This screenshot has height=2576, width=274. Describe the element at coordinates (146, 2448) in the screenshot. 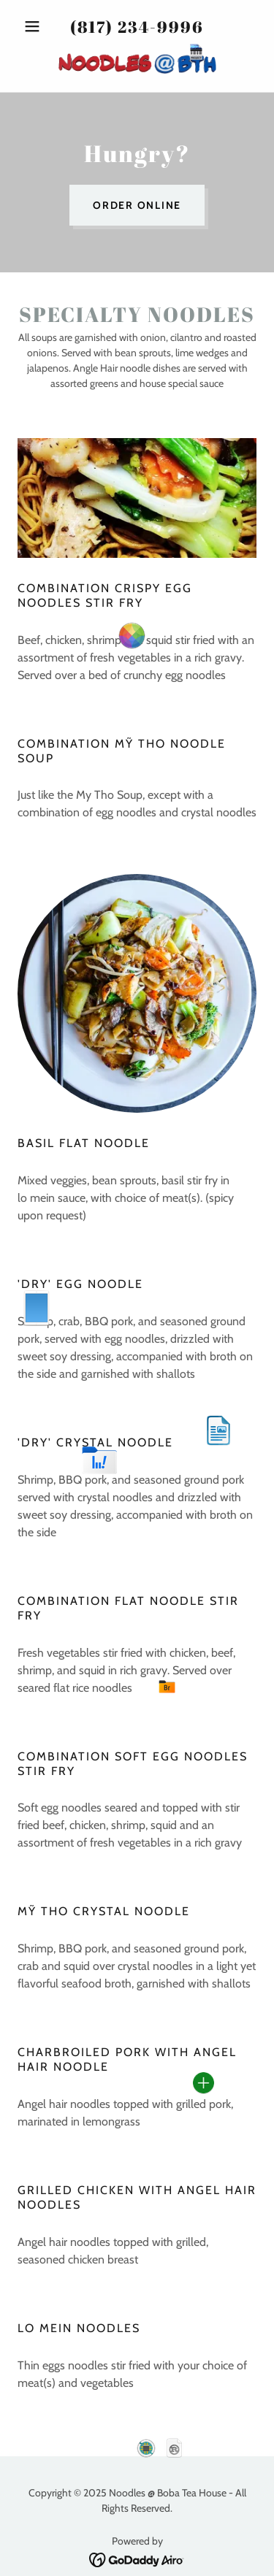

I see `access firmware update settings` at that location.